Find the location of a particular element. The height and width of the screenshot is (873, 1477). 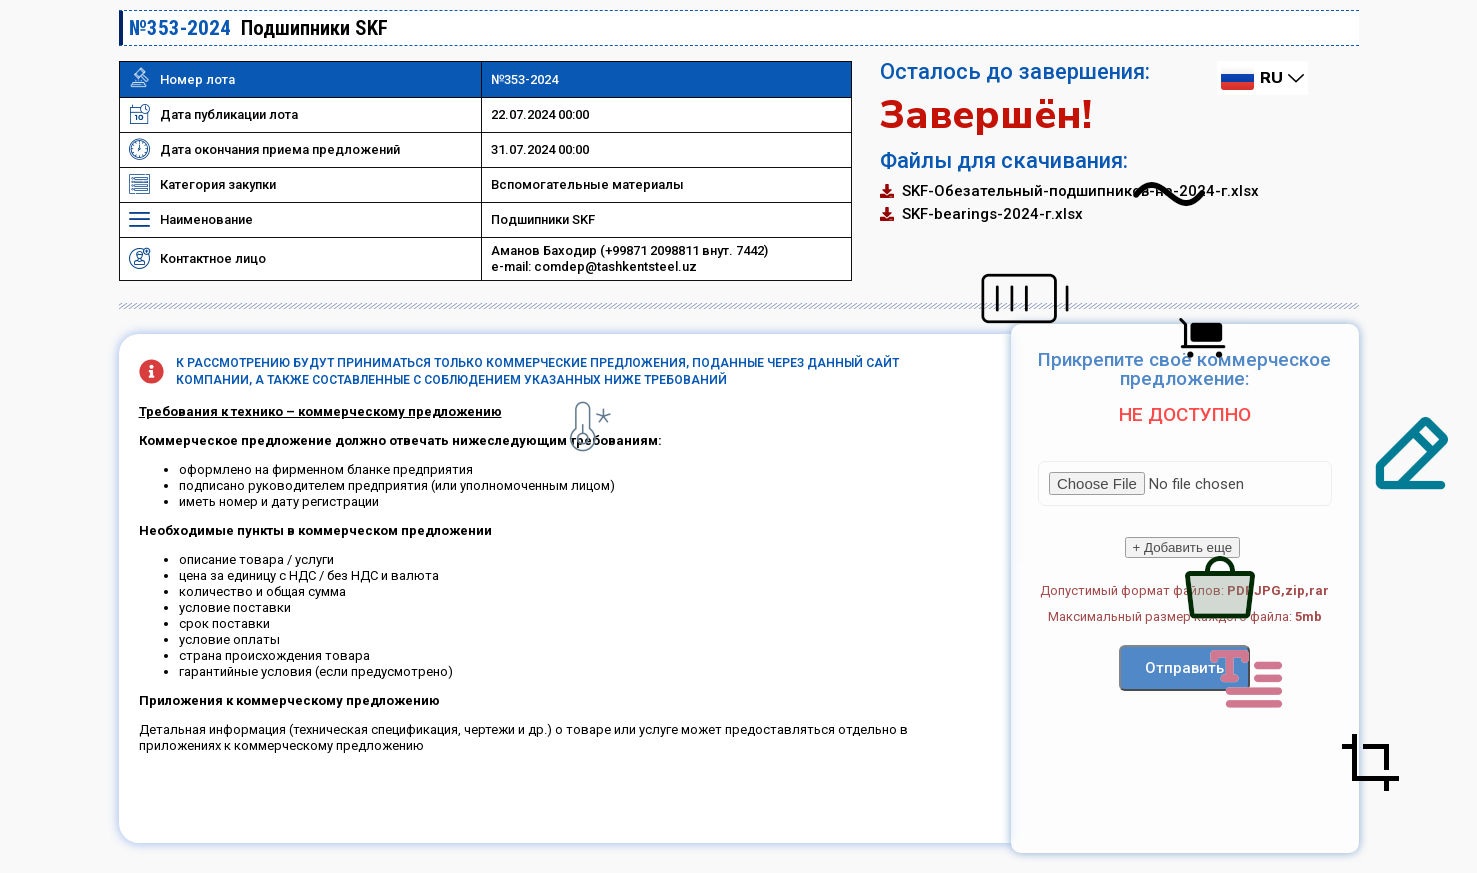

crop an image is located at coordinates (1370, 762).